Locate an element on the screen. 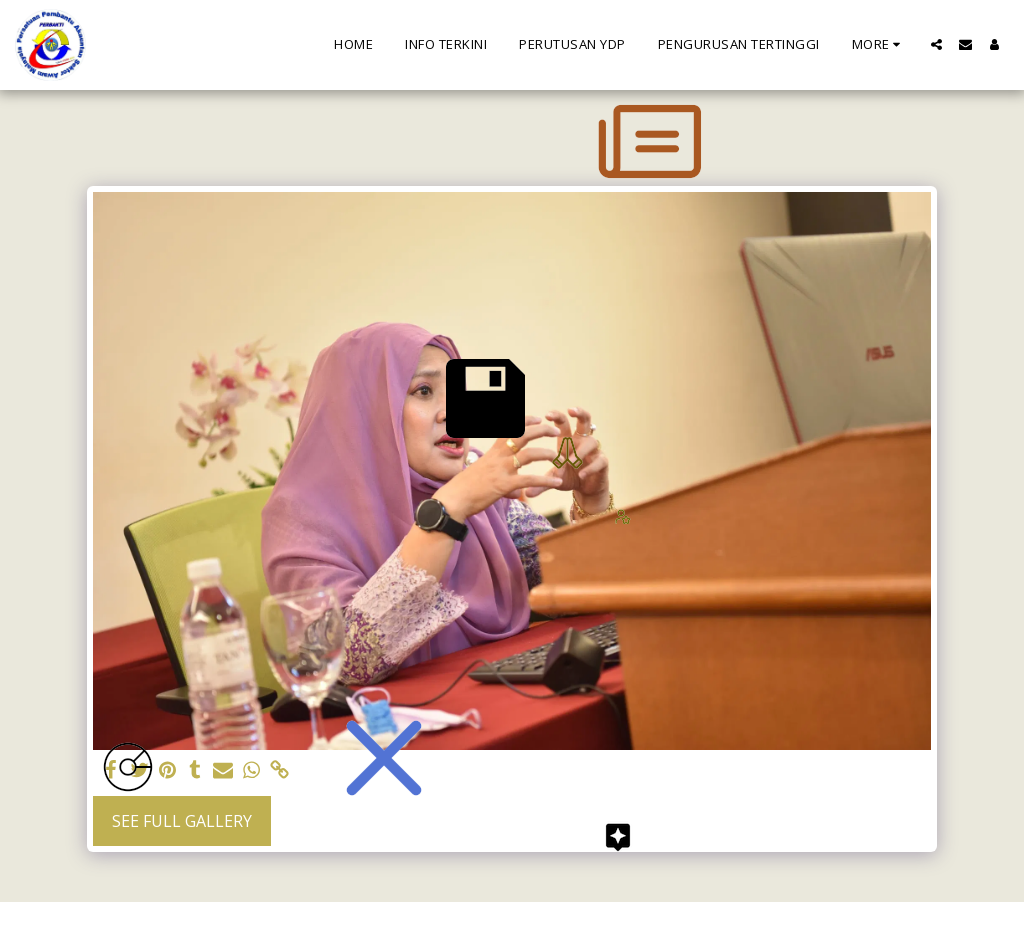 Image resolution: width=1024 pixels, height=930 pixels. view news articles or updates is located at coordinates (653, 141).